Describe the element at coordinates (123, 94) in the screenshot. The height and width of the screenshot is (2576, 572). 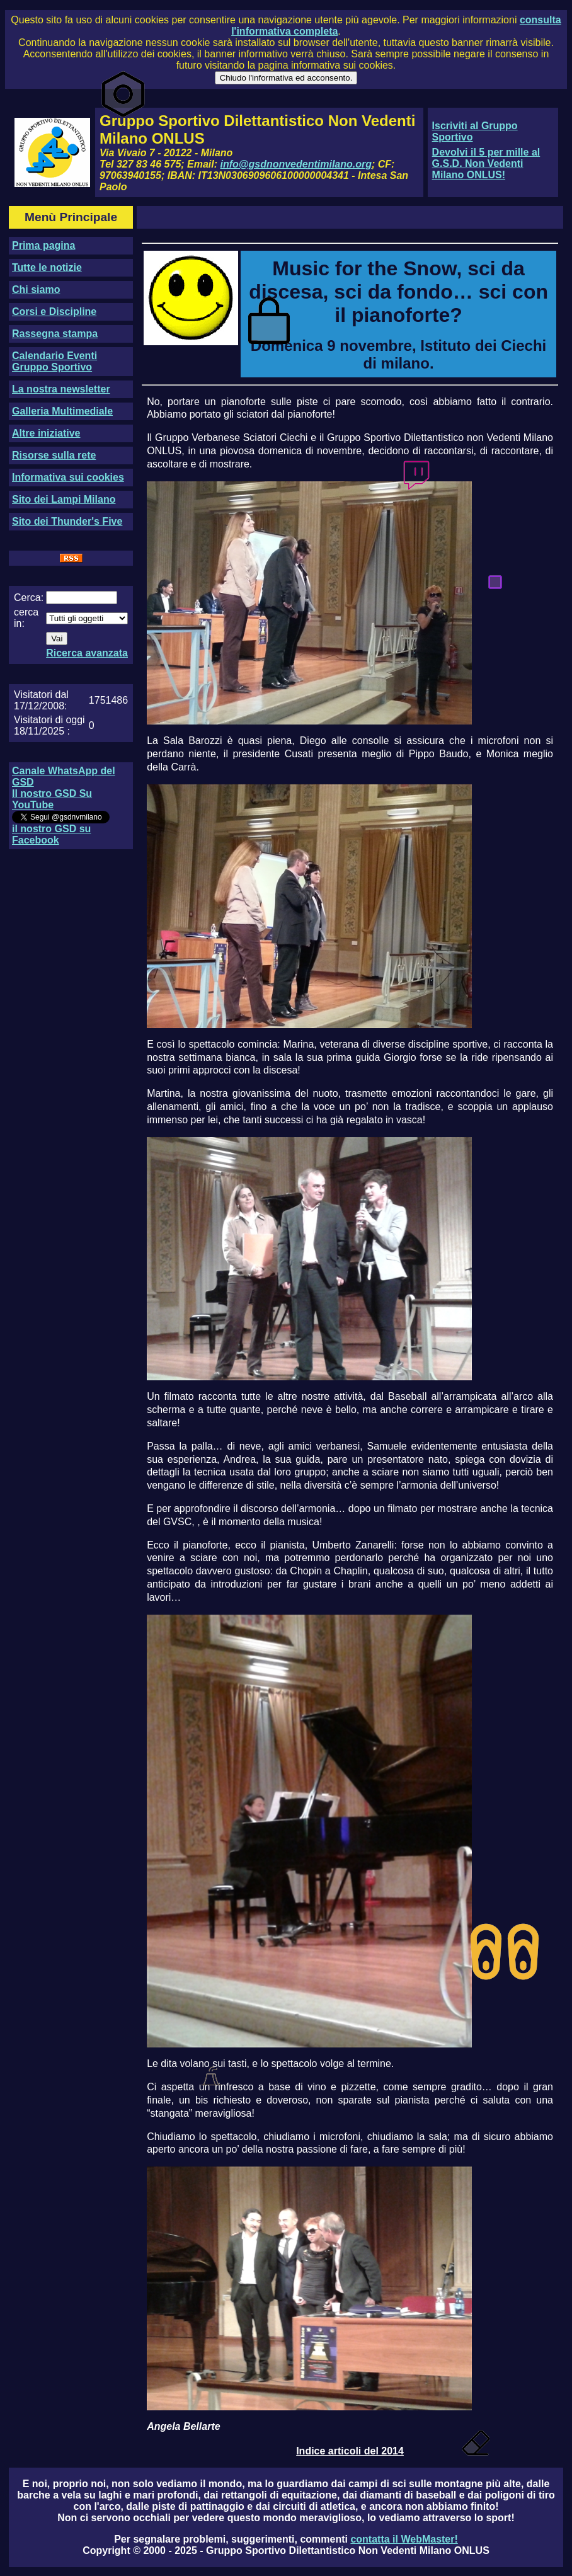
I see `access hardware or mechanical settings` at that location.